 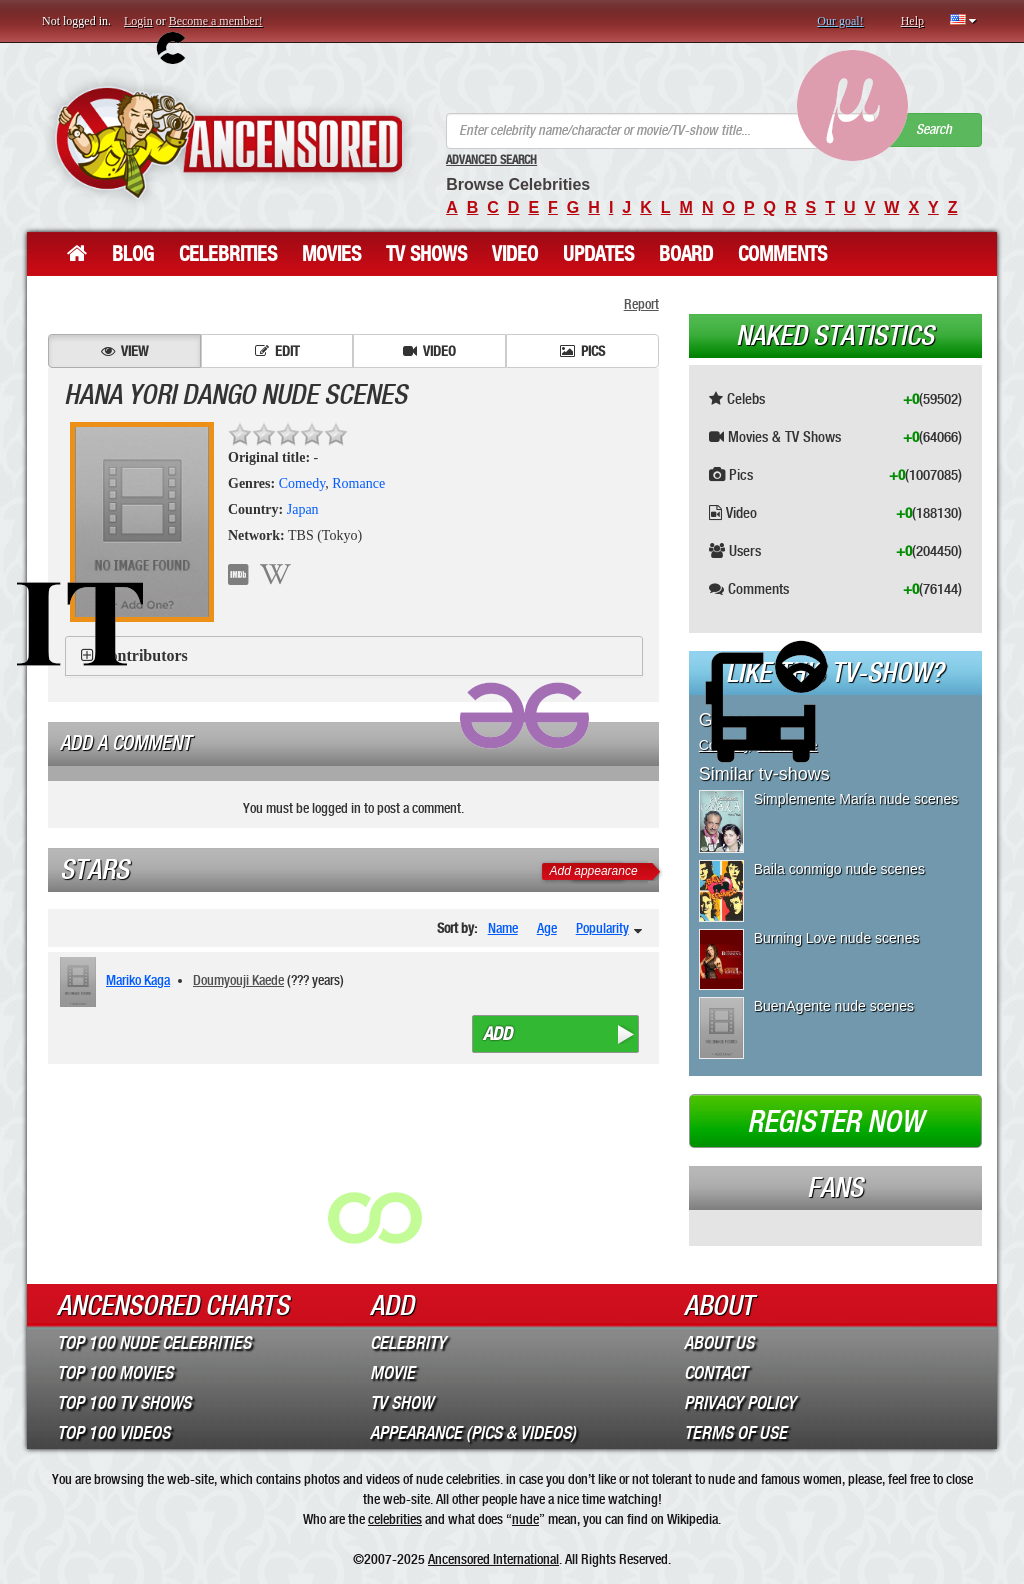 What do you see at coordinates (524, 715) in the screenshot?
I see `visit geeksforgeeks website` at bounding box center [524, 715].